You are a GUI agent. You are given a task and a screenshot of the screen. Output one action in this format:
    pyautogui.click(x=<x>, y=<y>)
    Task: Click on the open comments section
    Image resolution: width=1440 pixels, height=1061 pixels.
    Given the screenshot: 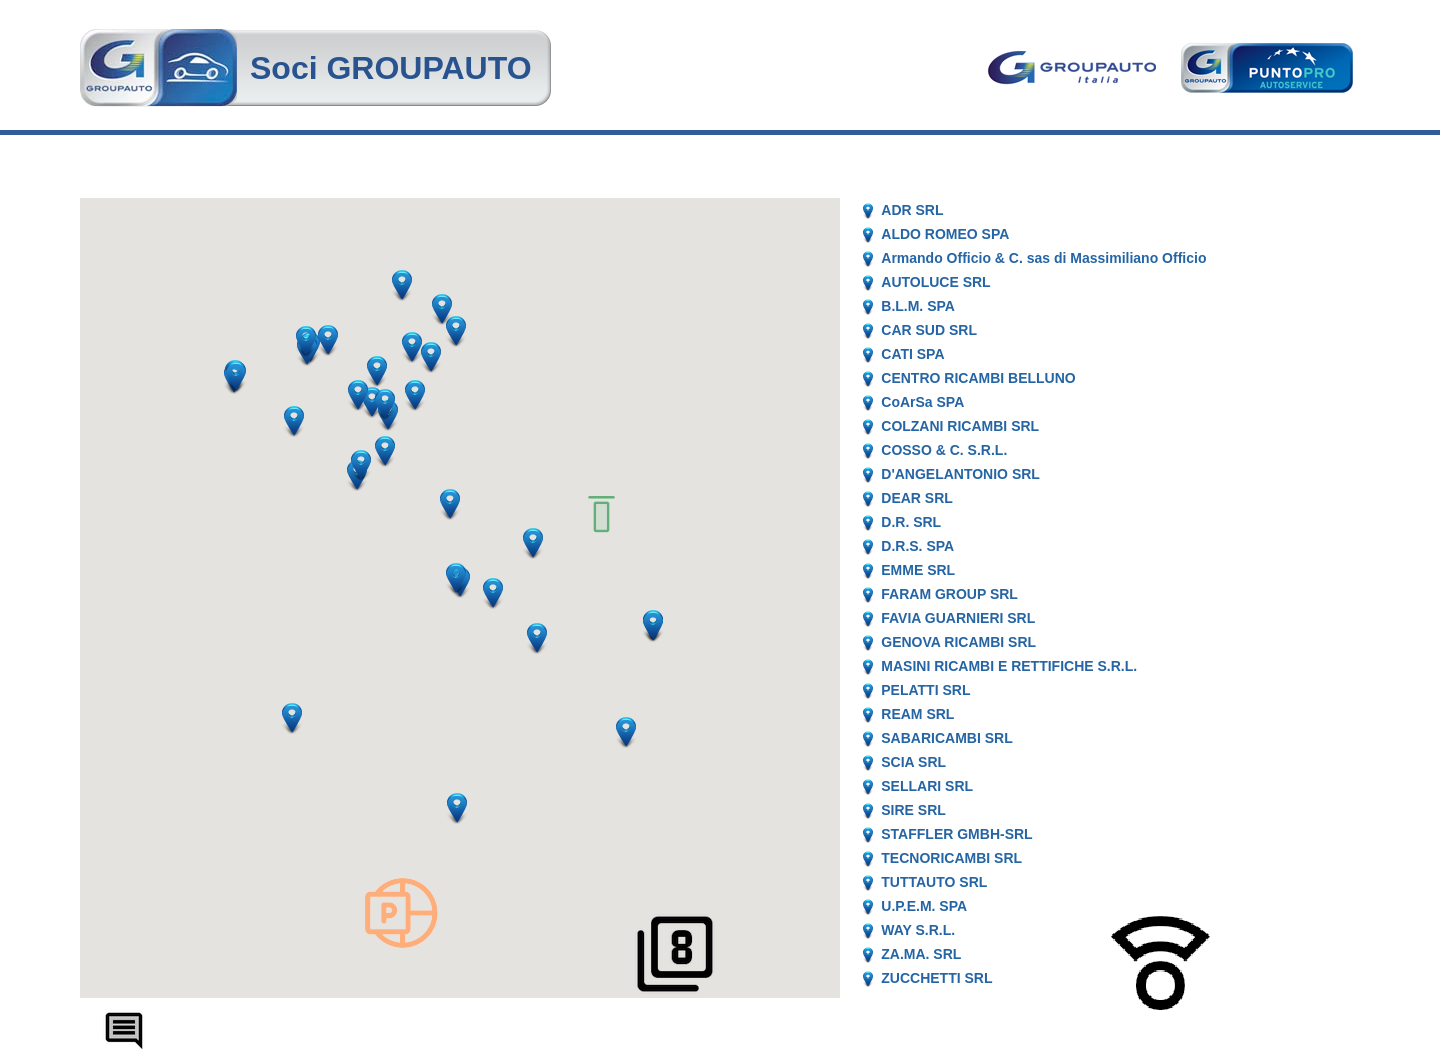 What is the action you would take?
    pyautogui.click(x=124, y=1031)
    